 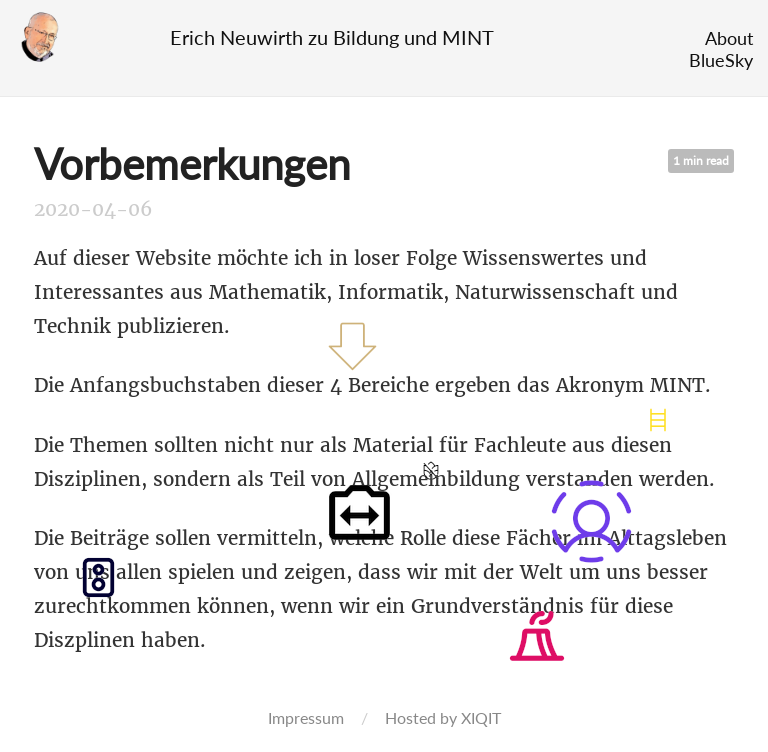 What do you see at coordinates (591, 521) in the screenshot?
I see `incomplete or pending user profile` at bounding box center [591, 521].